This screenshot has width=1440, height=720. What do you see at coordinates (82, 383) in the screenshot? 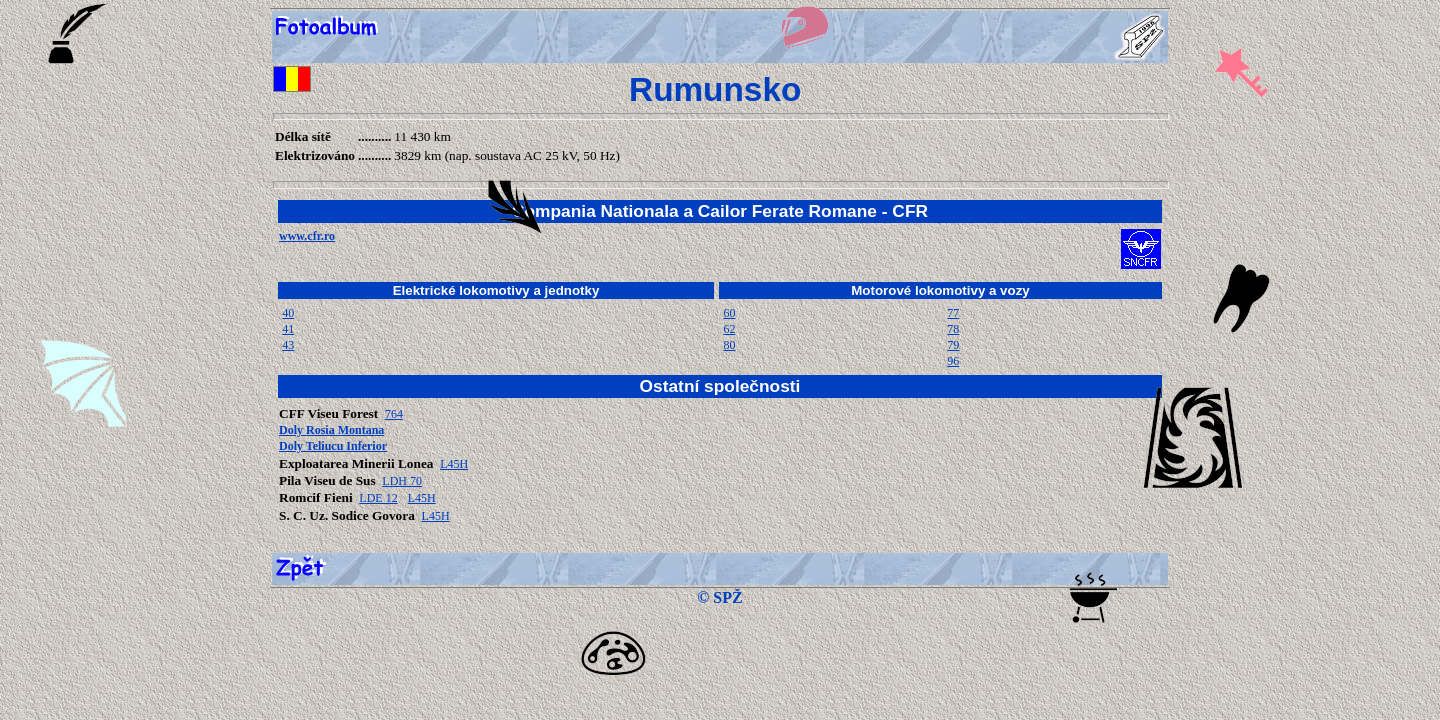
I see `select bat or vampire character class` at bounding box center [82, 383].